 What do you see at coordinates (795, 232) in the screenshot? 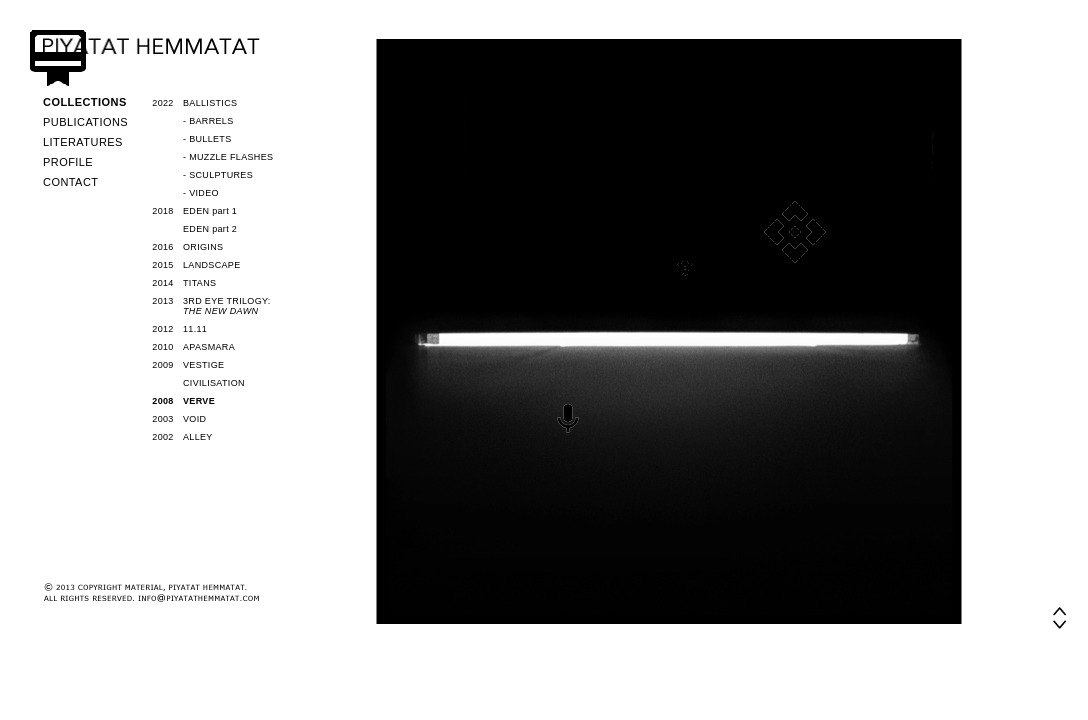
I see `access API settings or configuration` at bounding box center [795, 232].